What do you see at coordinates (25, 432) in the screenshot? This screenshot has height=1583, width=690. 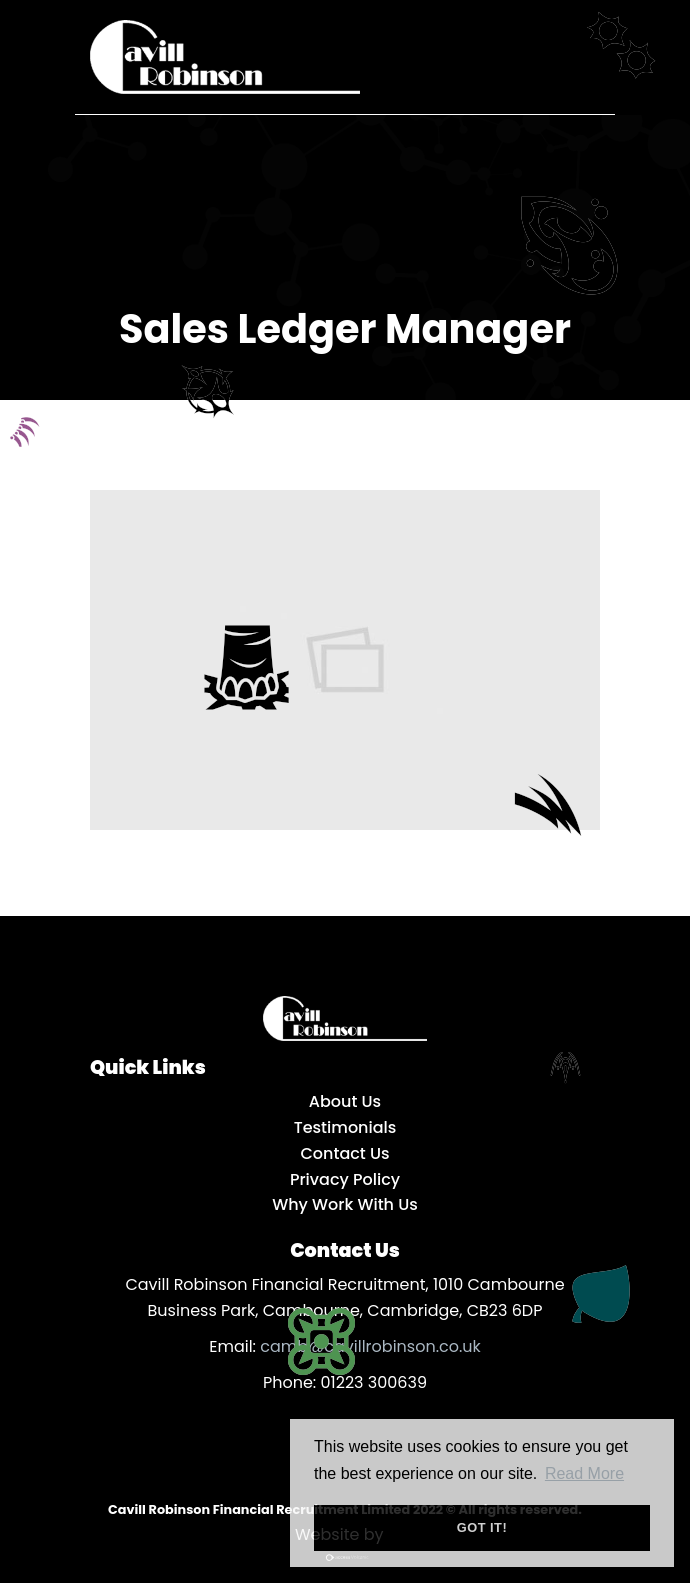 I see `indicates a claw attack or scratch ability` at bounding box center [25, 432].